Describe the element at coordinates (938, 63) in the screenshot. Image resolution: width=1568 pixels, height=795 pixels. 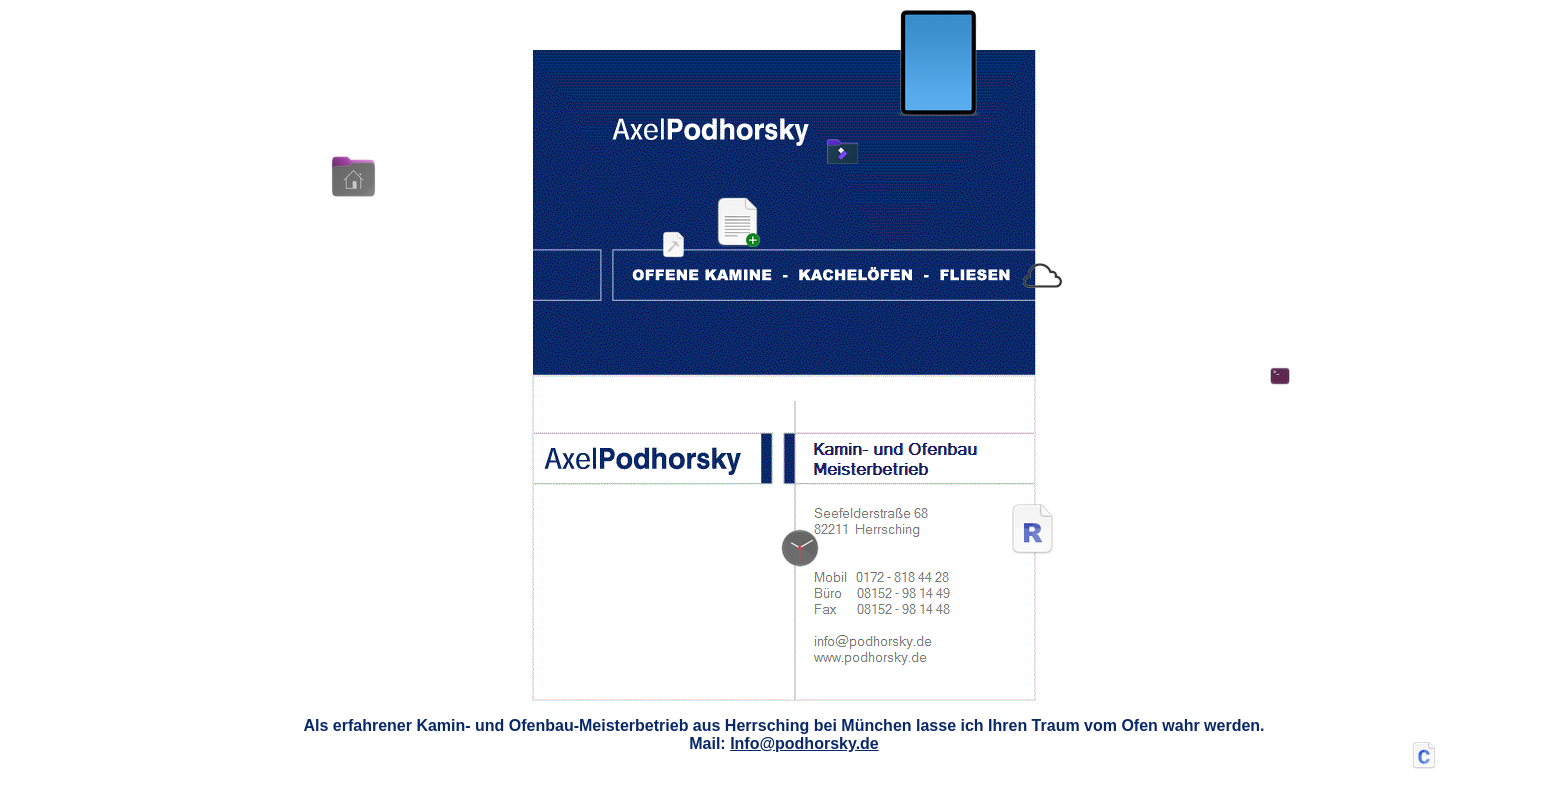
I see `iPad Air device icon` at that location.